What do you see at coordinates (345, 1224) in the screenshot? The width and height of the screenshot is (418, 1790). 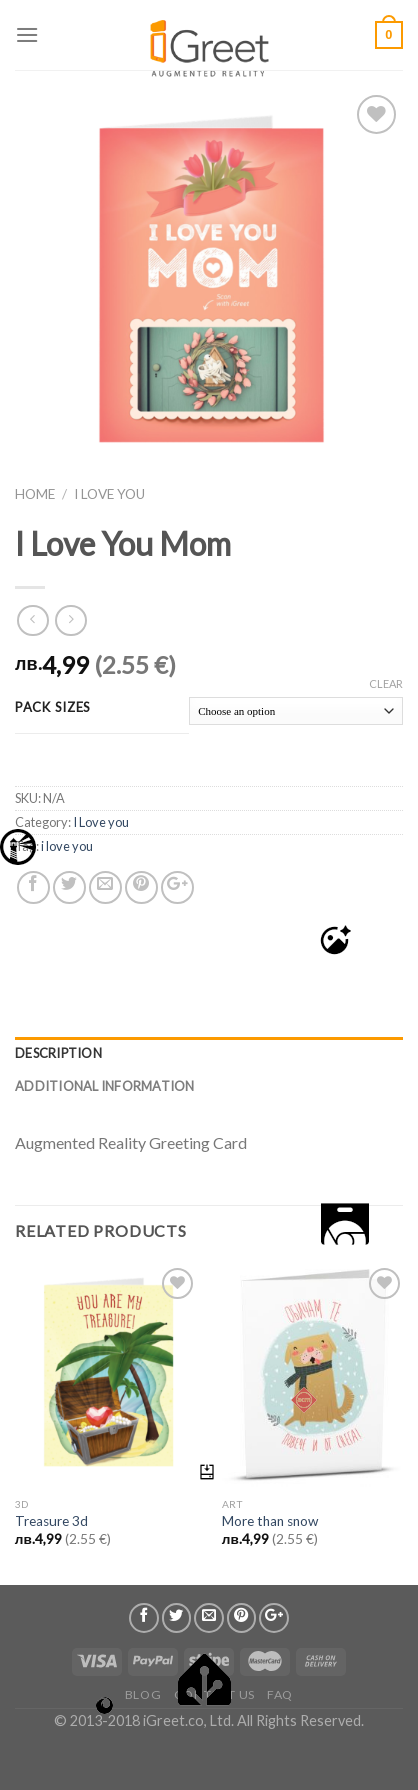 I see `open the Chrome Web Store` at bounding box center [345, 1224].